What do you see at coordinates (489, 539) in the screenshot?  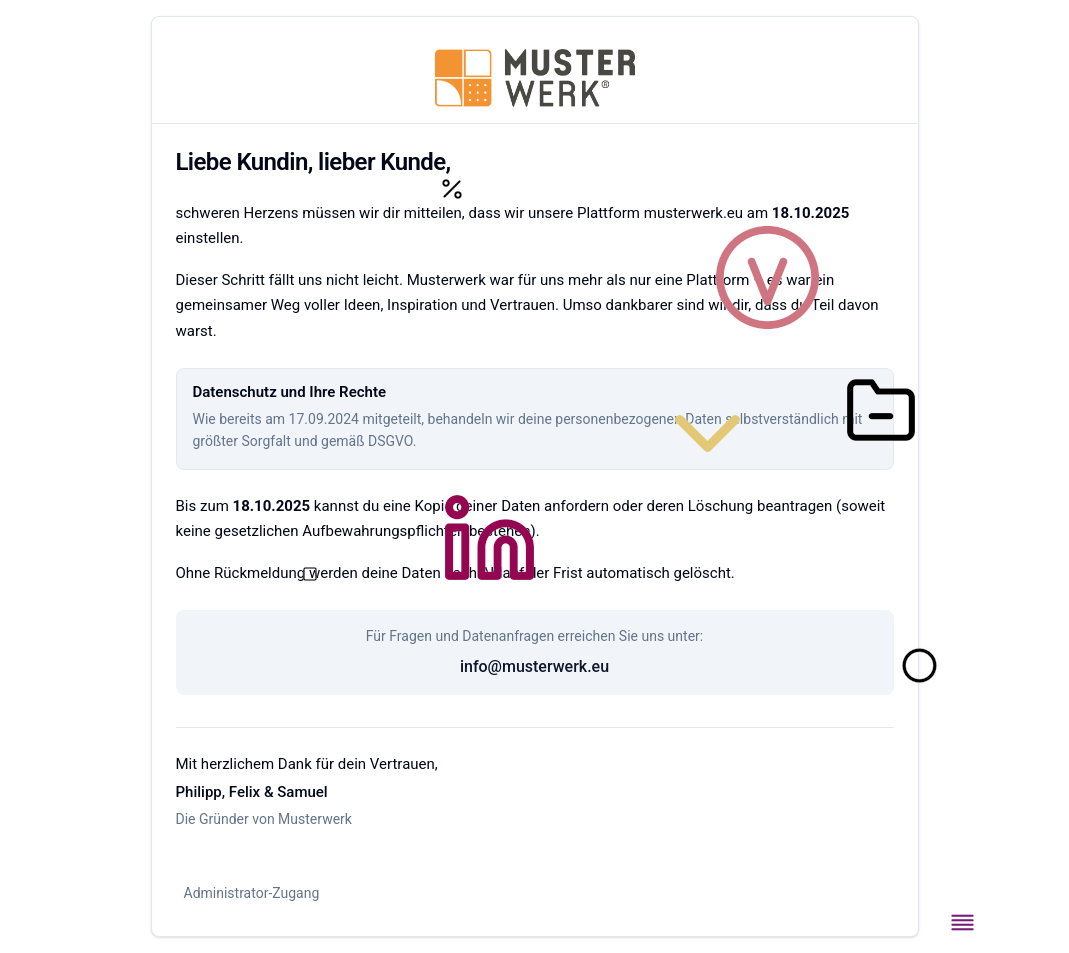 I see `visit linkedin profile` at bounding box center [489, 539].